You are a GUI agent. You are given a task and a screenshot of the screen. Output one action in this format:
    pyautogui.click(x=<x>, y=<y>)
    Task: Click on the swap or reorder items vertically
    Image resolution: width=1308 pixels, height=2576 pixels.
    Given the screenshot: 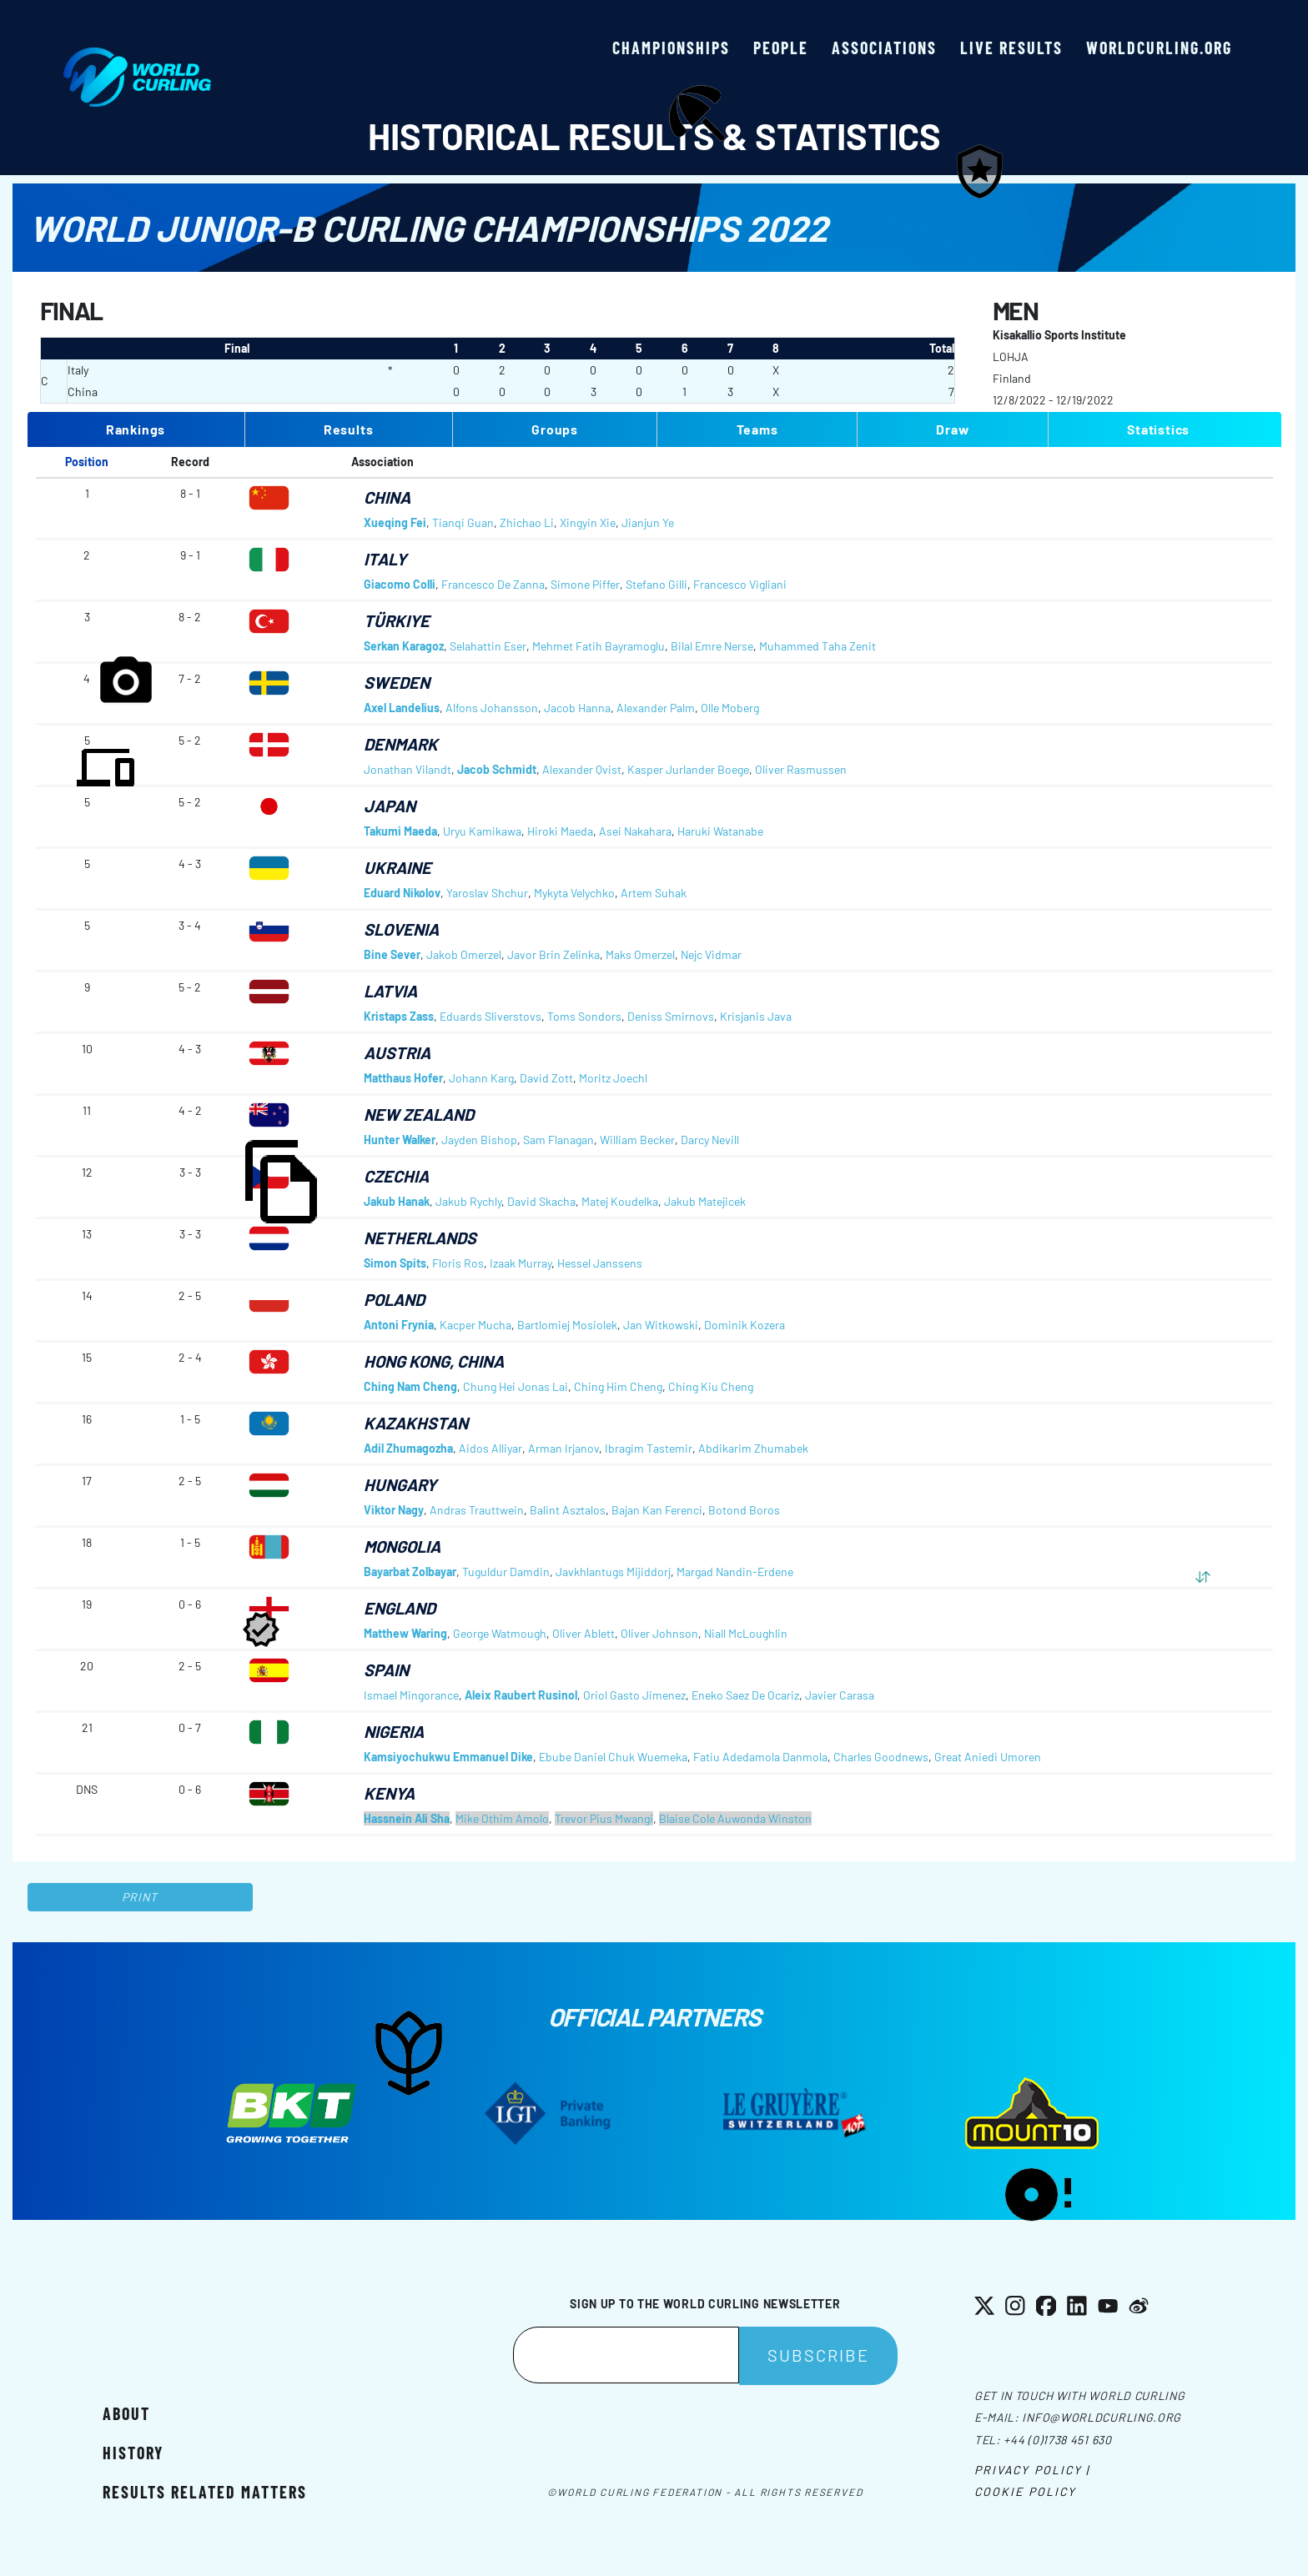 What is the action you would take?
    pyautogui.click(x=1203, y=1577)
    